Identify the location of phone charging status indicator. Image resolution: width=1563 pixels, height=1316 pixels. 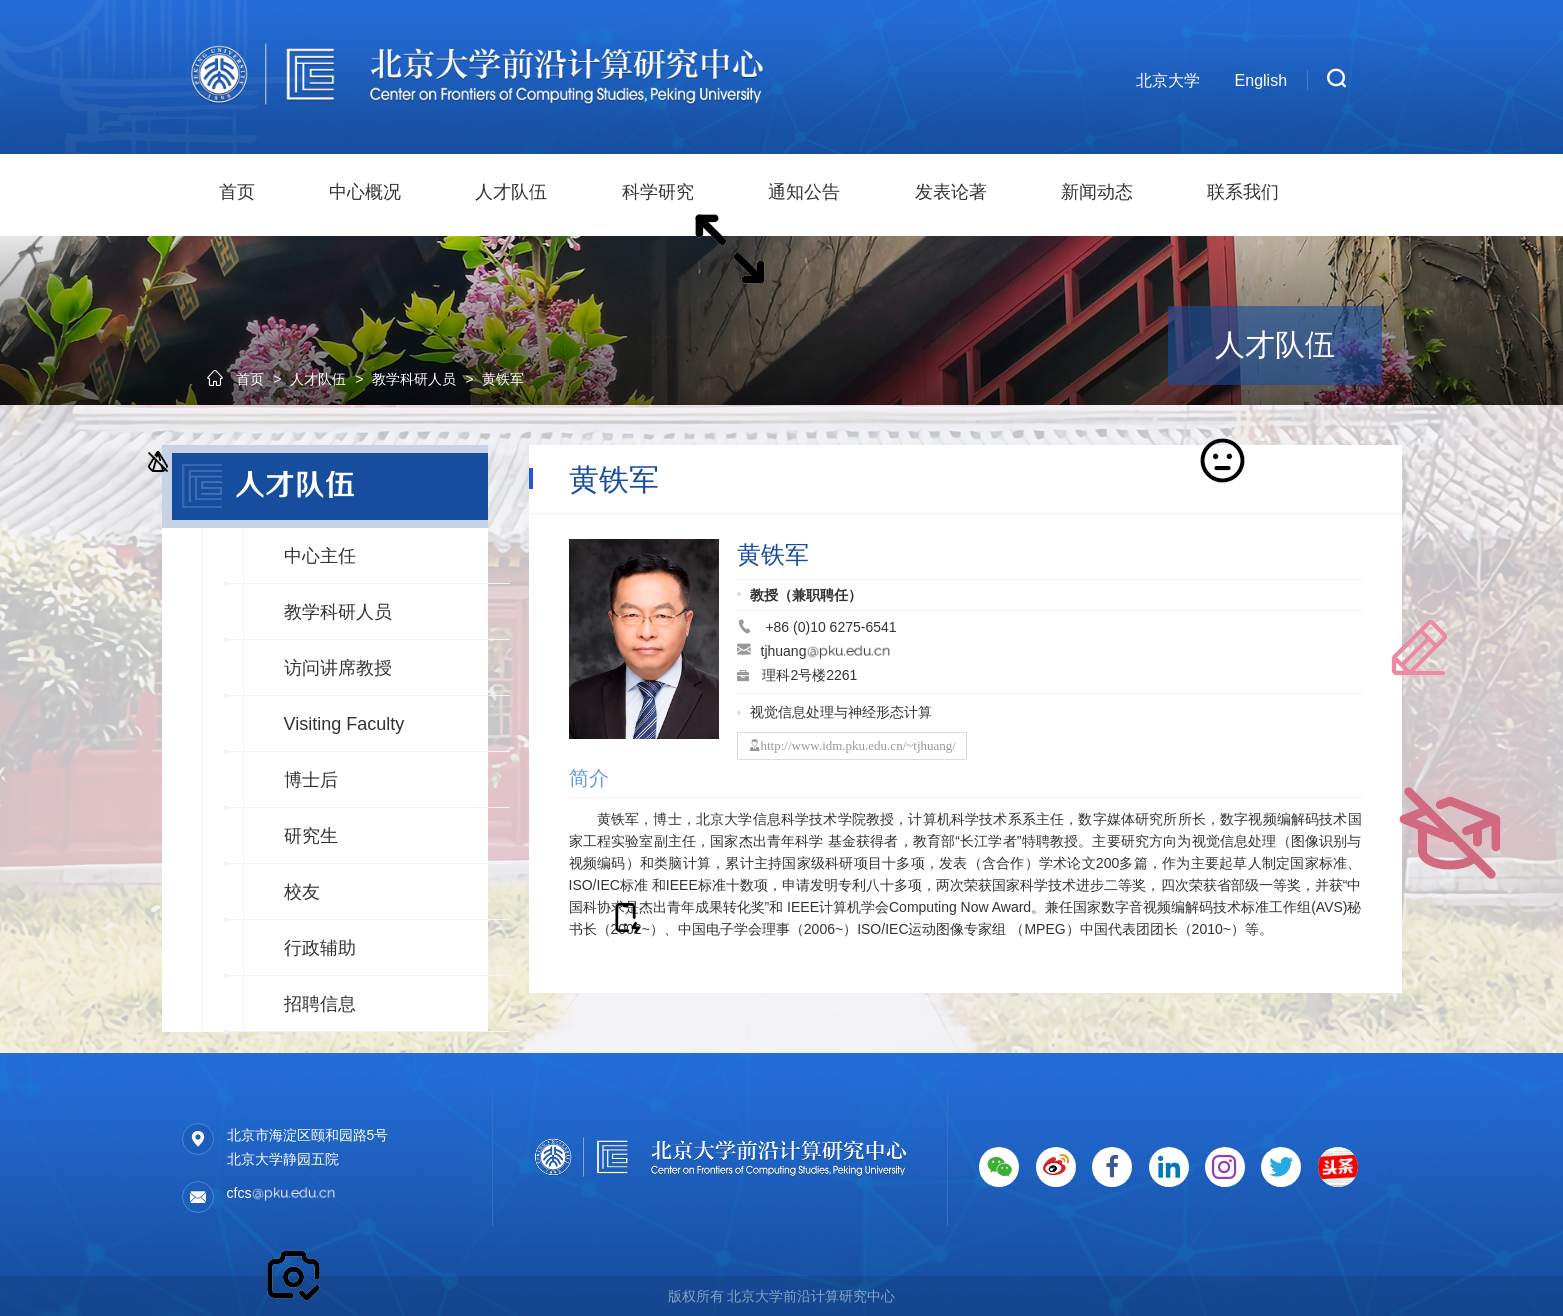
(625, 917).